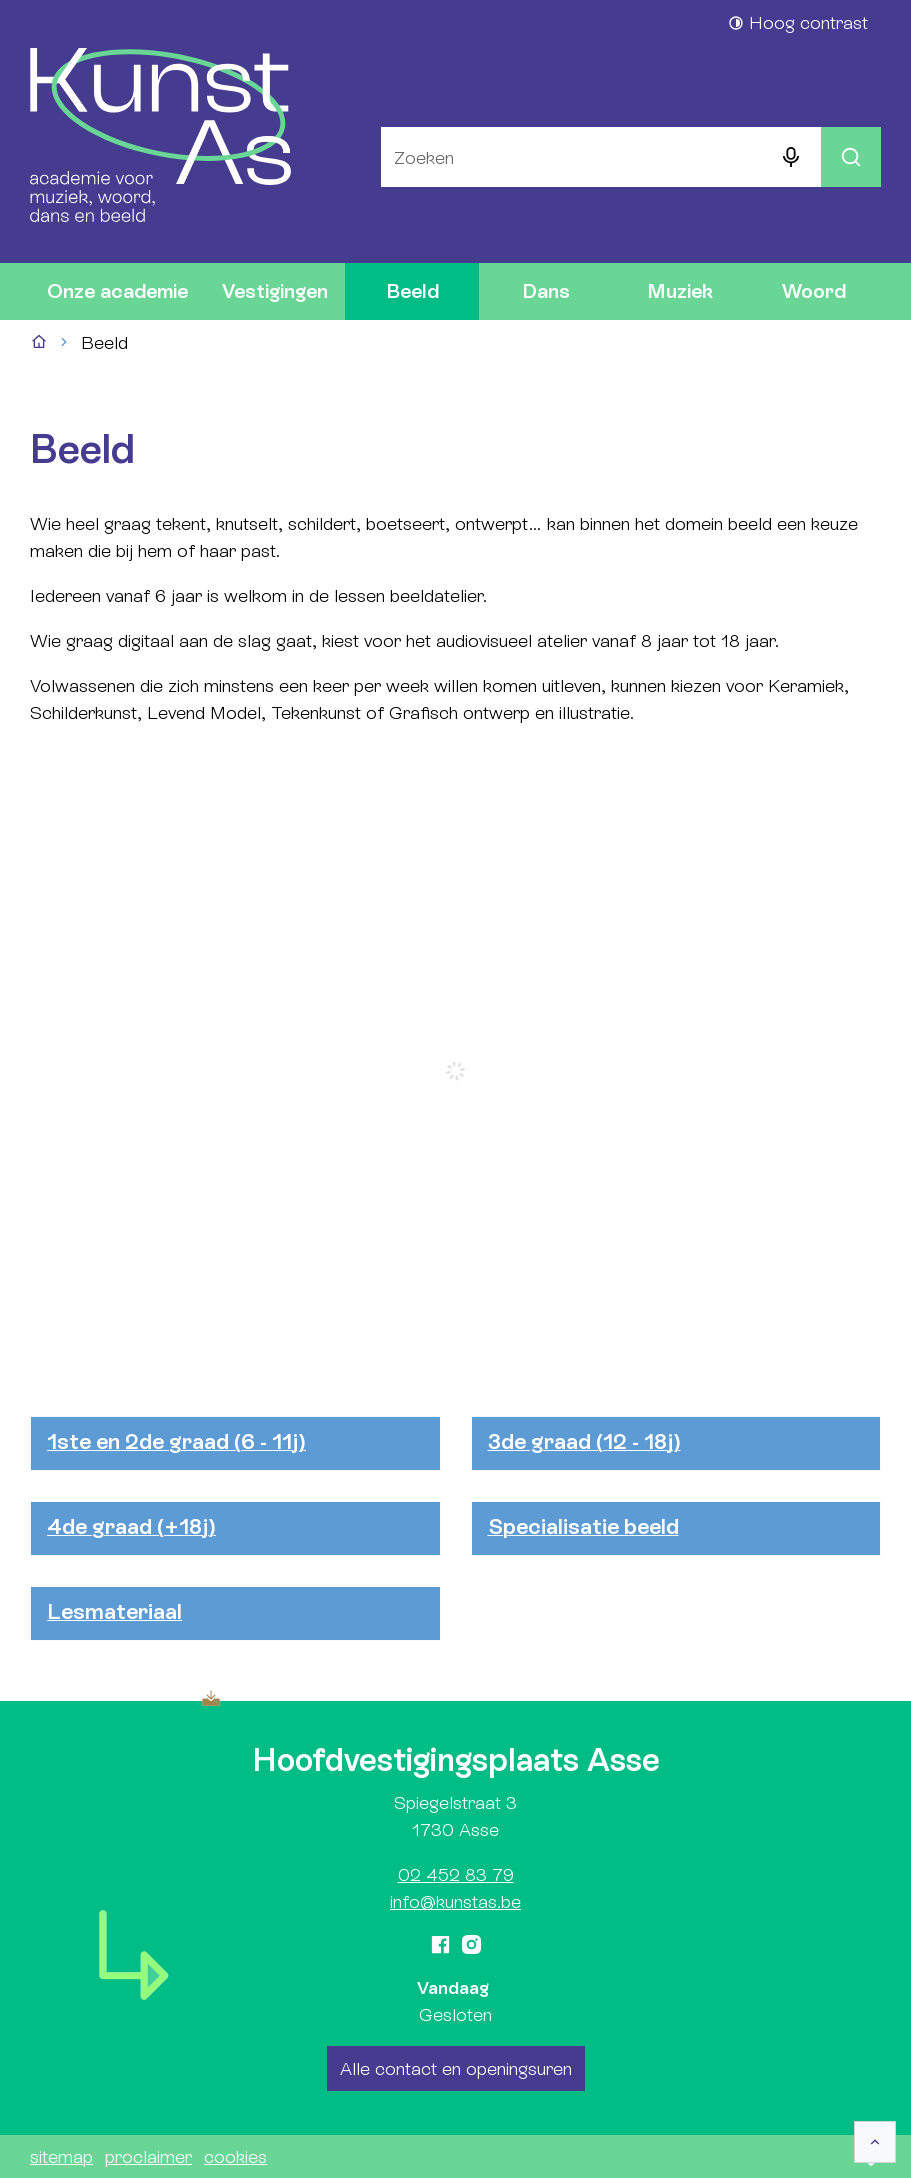  What do you see at coordinates (127, 1955) in the screenshot?
I see `redirect or forward content to another destination` at bounding box center [127, 1955].